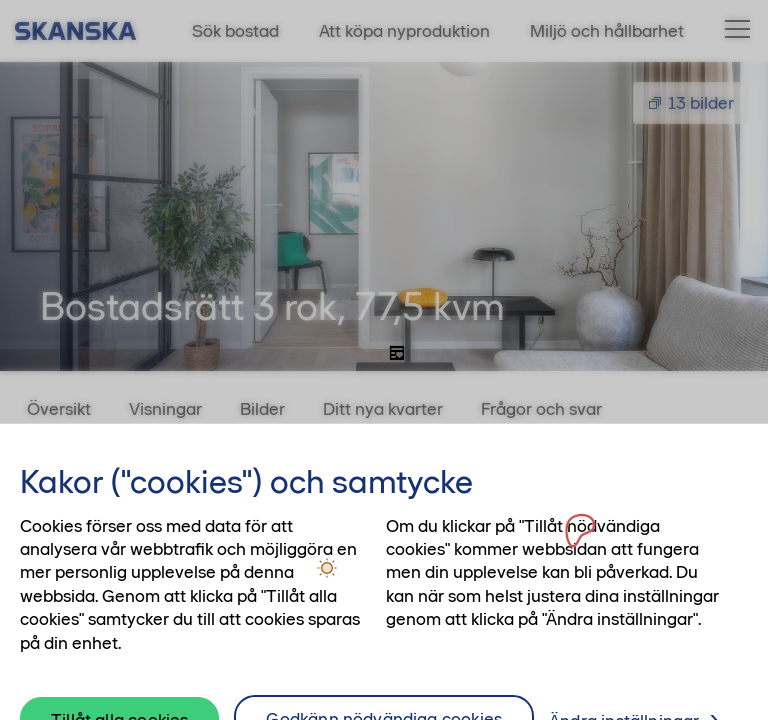  What do you see at coordinates (397, 353) in the screenshot?
I see `view your favorites list` at bounding box center [397, 353].